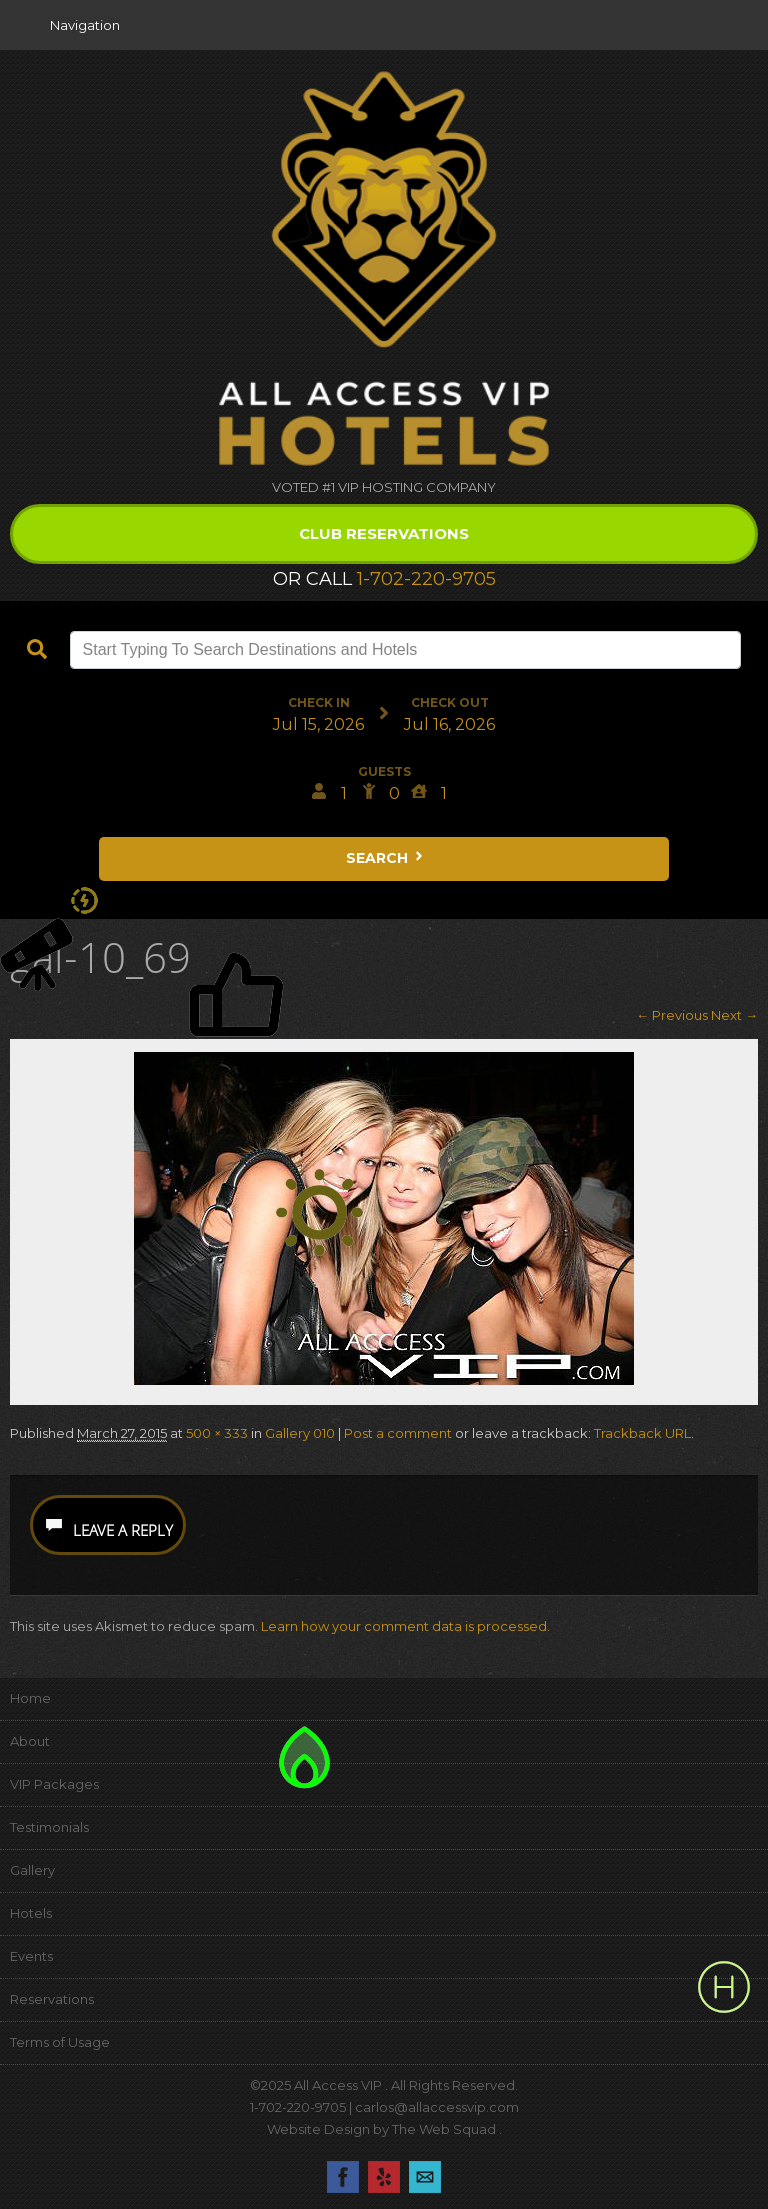  I want to click on navigate to items starting with the letter H, so click(724, 1987).